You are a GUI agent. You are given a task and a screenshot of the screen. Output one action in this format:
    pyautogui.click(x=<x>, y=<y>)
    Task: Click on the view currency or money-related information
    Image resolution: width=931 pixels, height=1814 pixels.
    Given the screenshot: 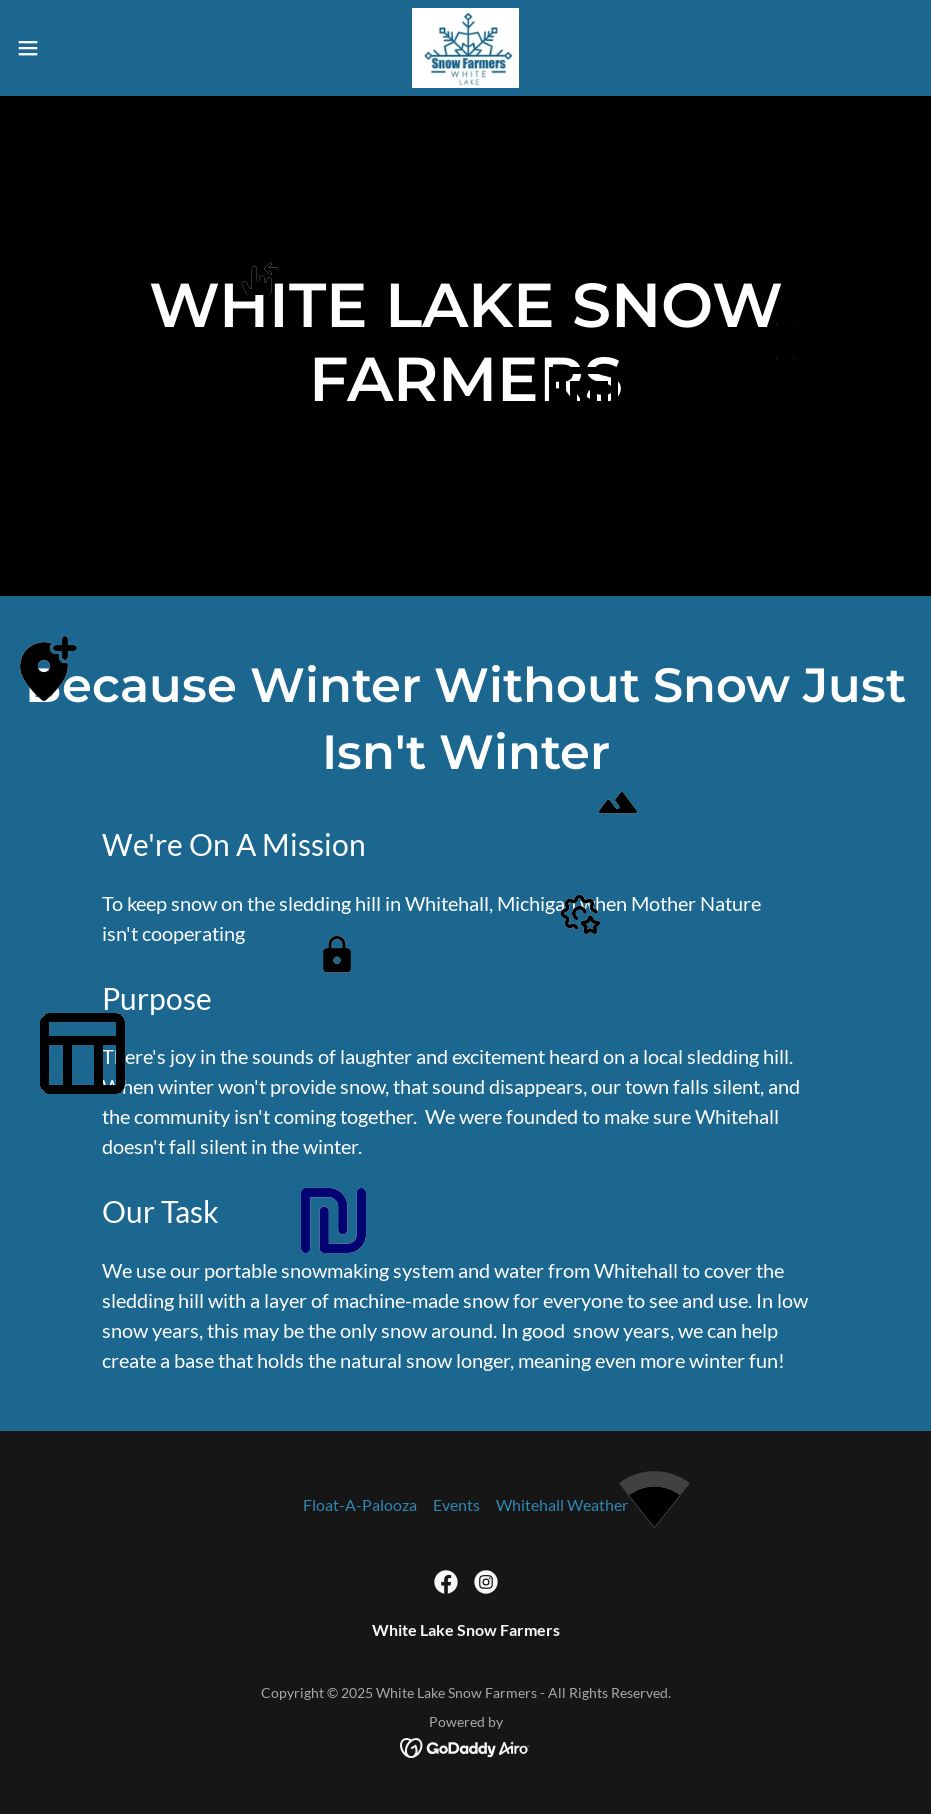 What is the action you would take?
    pyautogui.click(x=583, y=394)
    